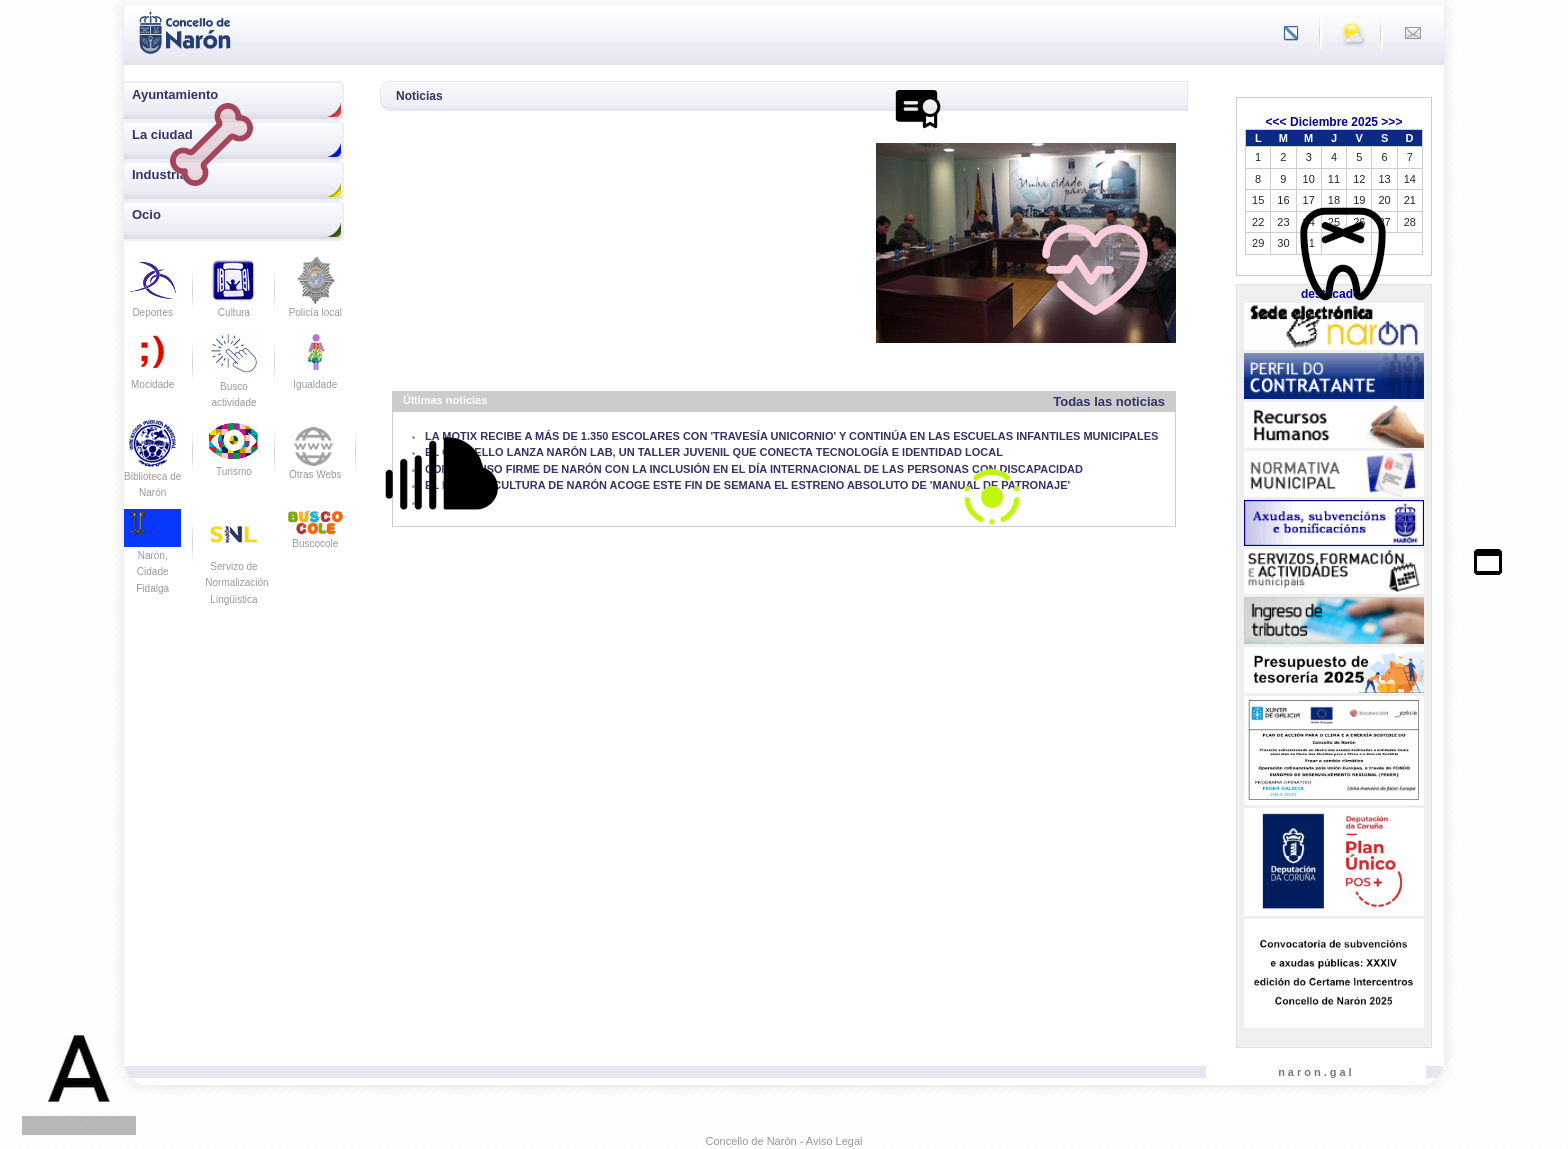 The height and width of the screenshot is (1149, 1568). I want to click on access pet-related features or settings, so click(211, 144).